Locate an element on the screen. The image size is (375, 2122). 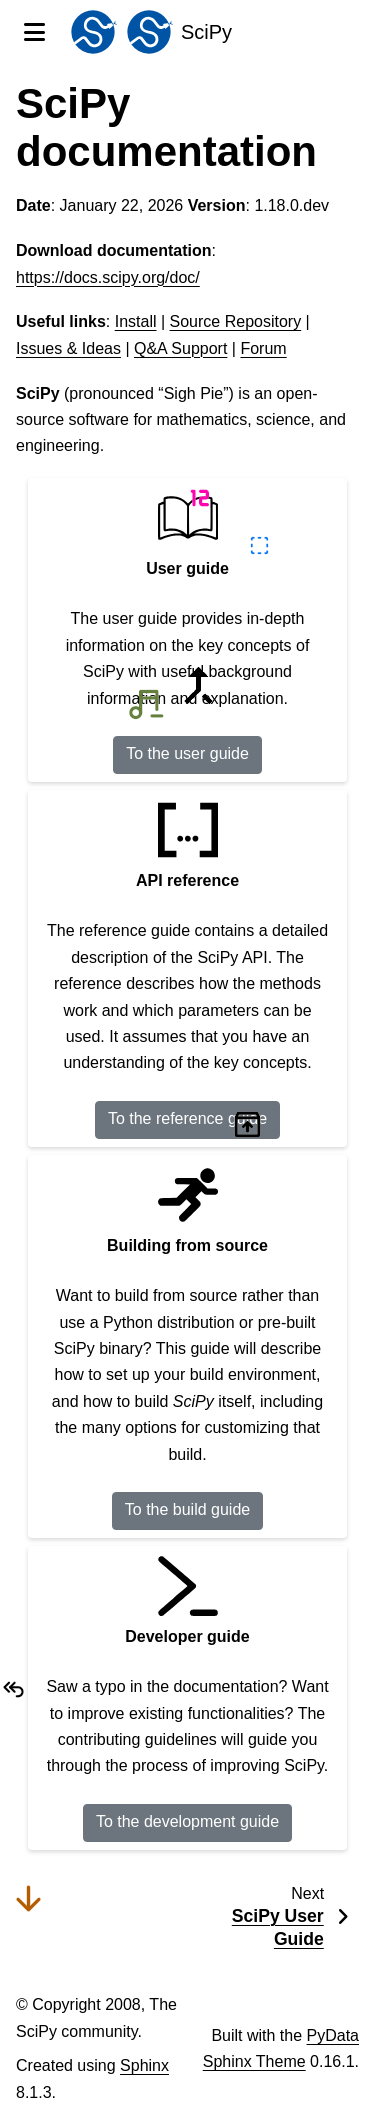
create a selection area or marquee tool is located at coordinates (259, 545).